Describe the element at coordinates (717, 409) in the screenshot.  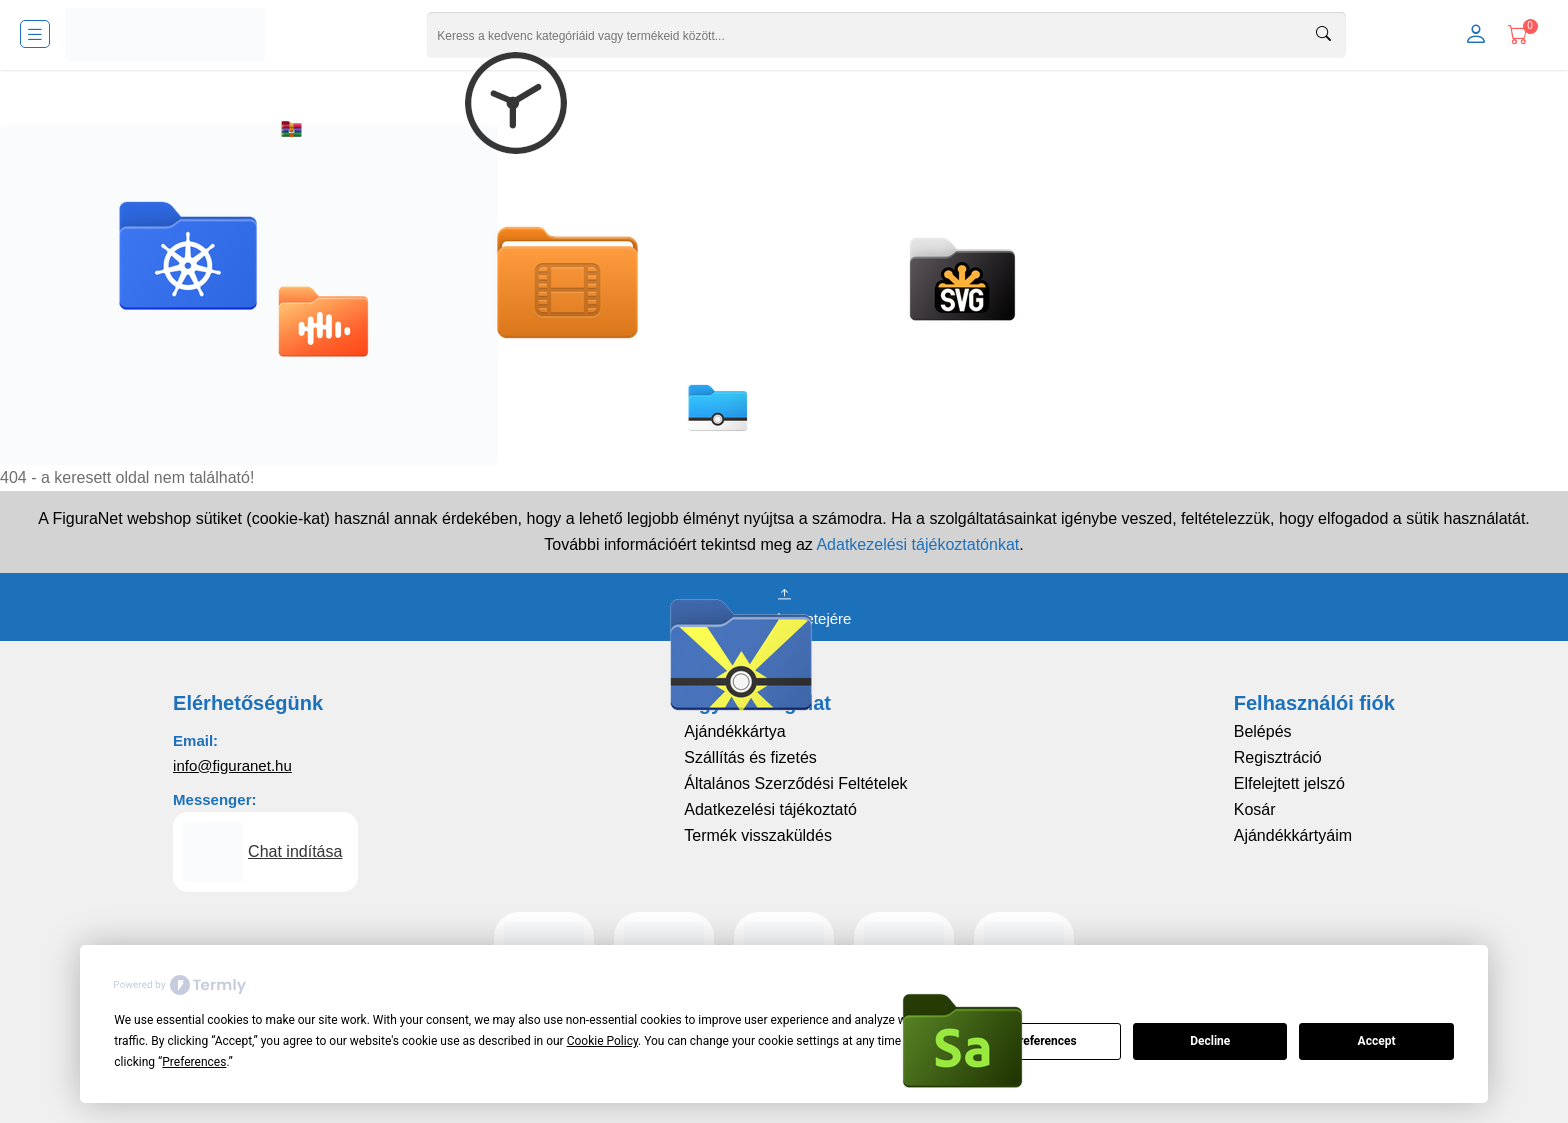
I see `folder containing pokémon transfer data or saves` at that location.